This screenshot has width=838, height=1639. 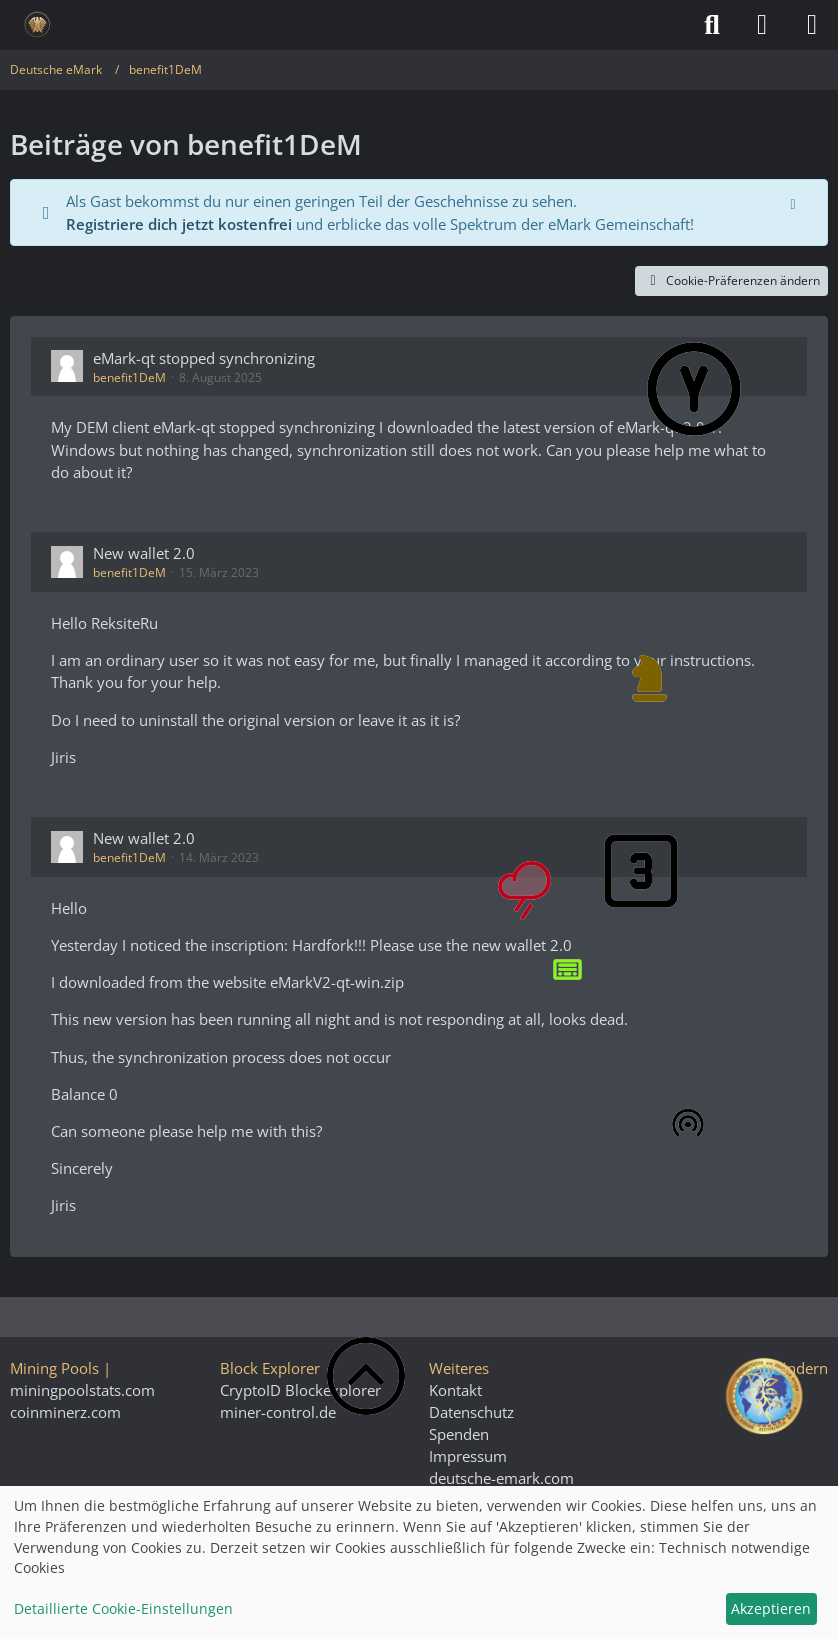 What do you see at coordinates (649, 679) in the screenshot?
I see `play chess or open a chess game` at bounding box center [649, 679].